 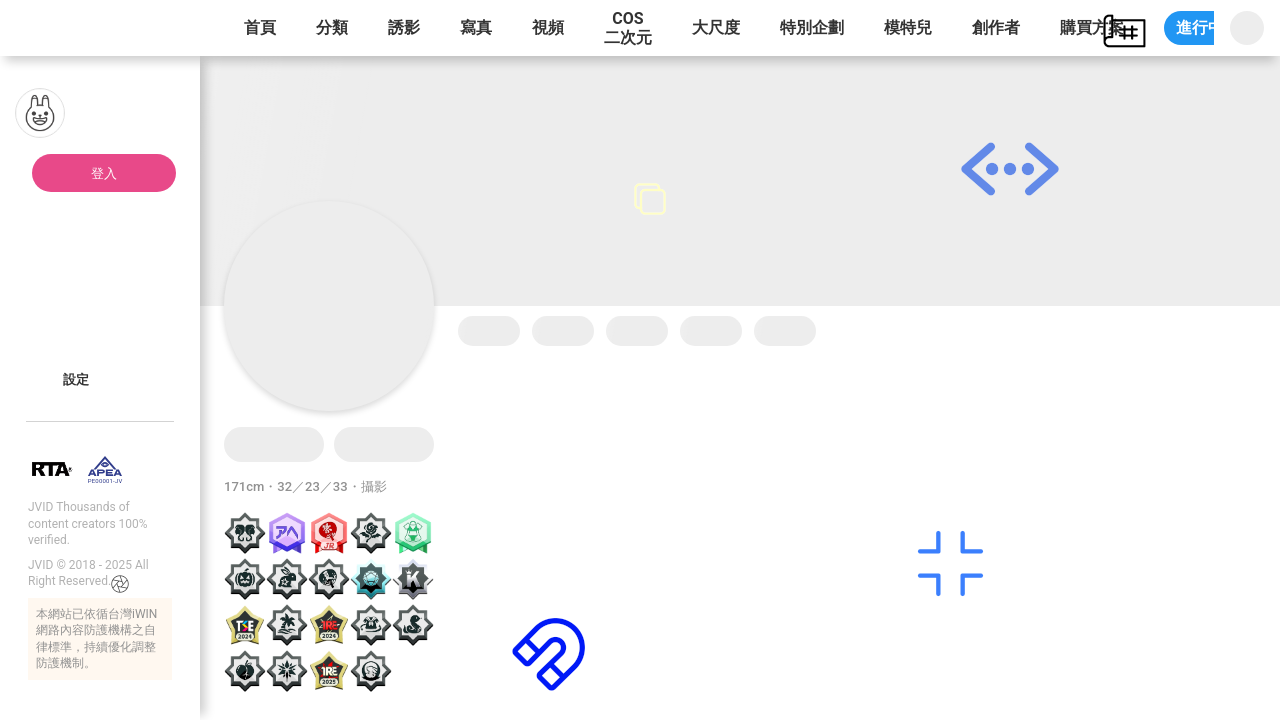 I want to click on code is currently processing or compiling, so click(x=1010, y=169).